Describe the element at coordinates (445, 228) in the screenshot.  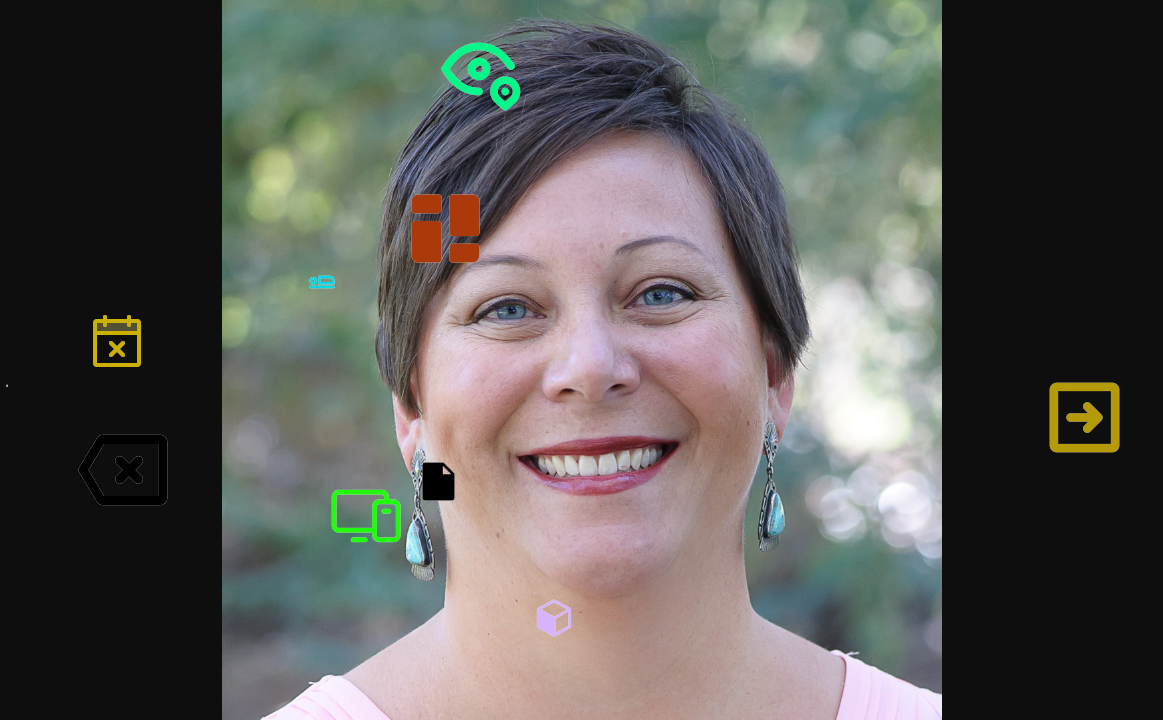
I see `switch to board or grid layout view` at that location.